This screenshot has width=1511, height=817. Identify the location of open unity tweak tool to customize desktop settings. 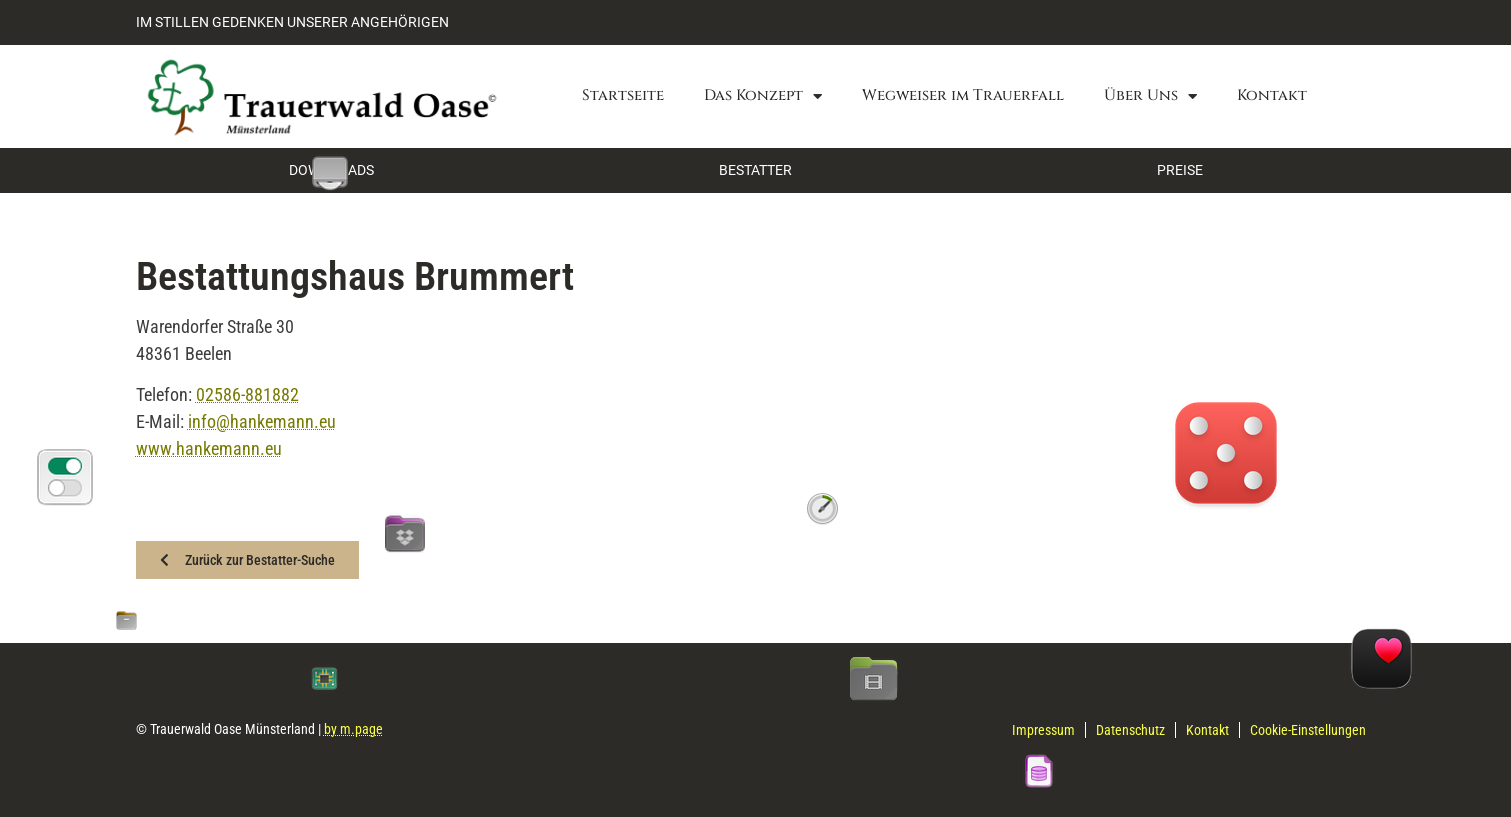
(65, 477).